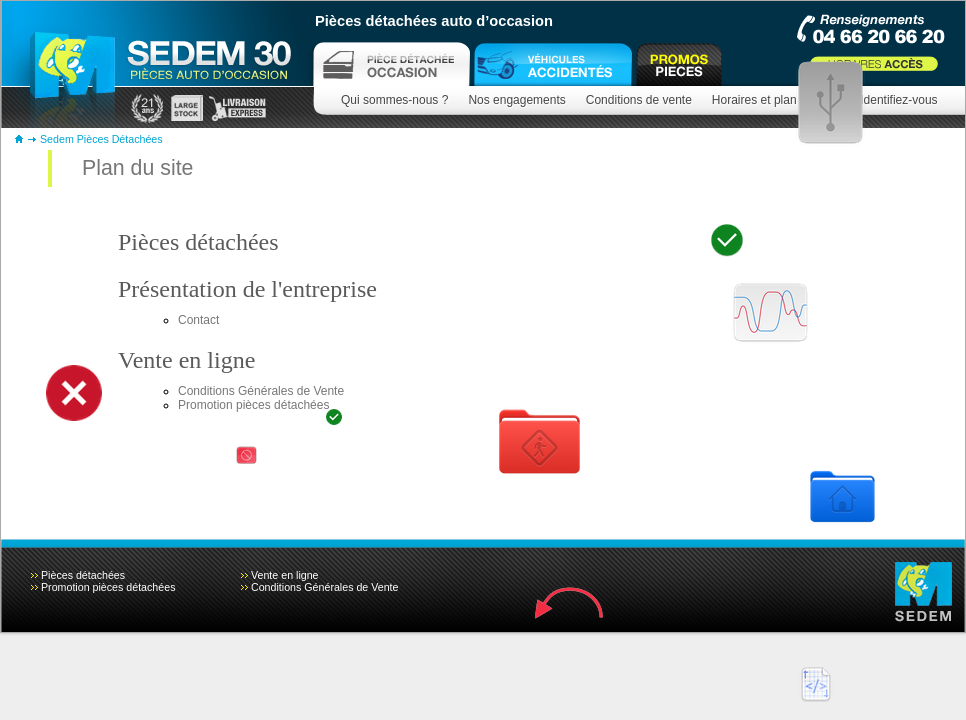 The image size is (966, 720). I want to click on open your home folder, so click(842, 496).